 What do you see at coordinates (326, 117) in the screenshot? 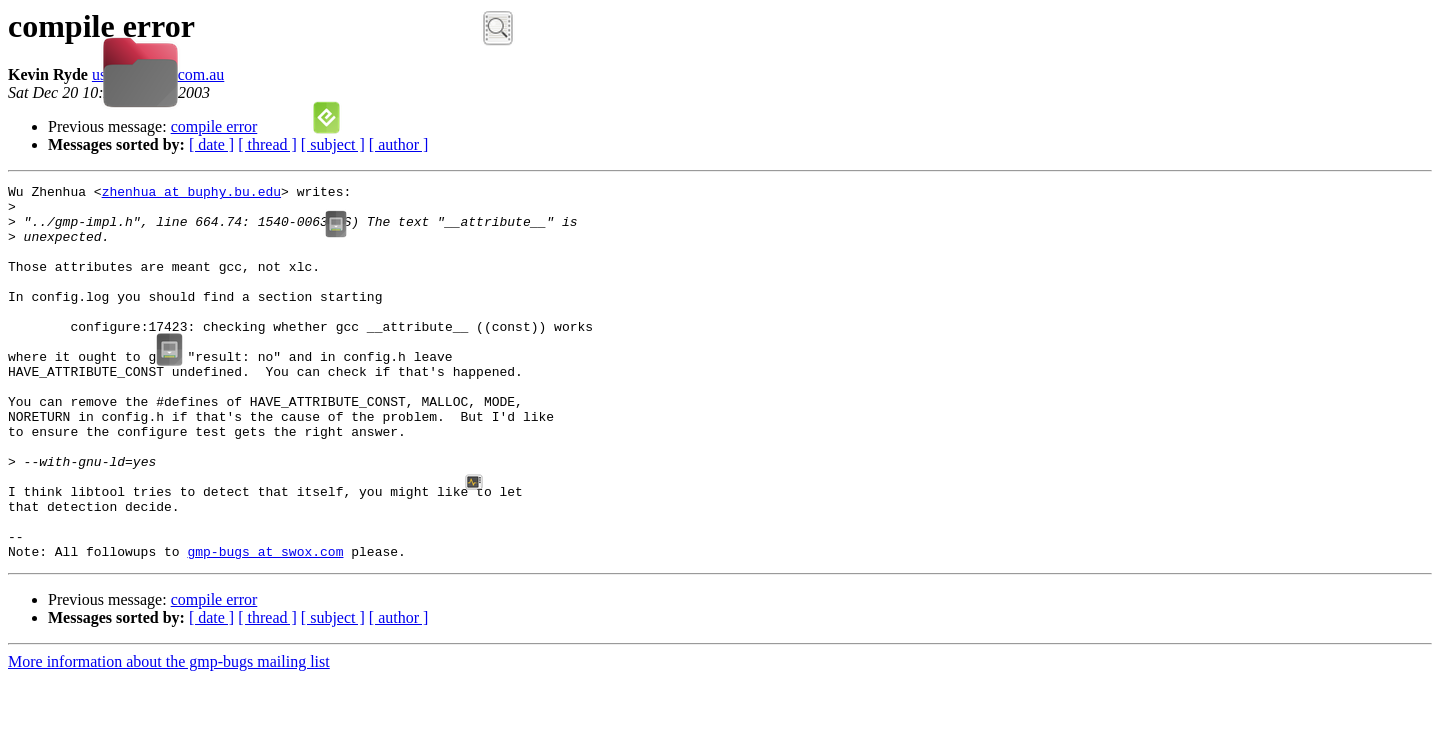
I see `an epub ebook file` at bounding box center [326, 117].